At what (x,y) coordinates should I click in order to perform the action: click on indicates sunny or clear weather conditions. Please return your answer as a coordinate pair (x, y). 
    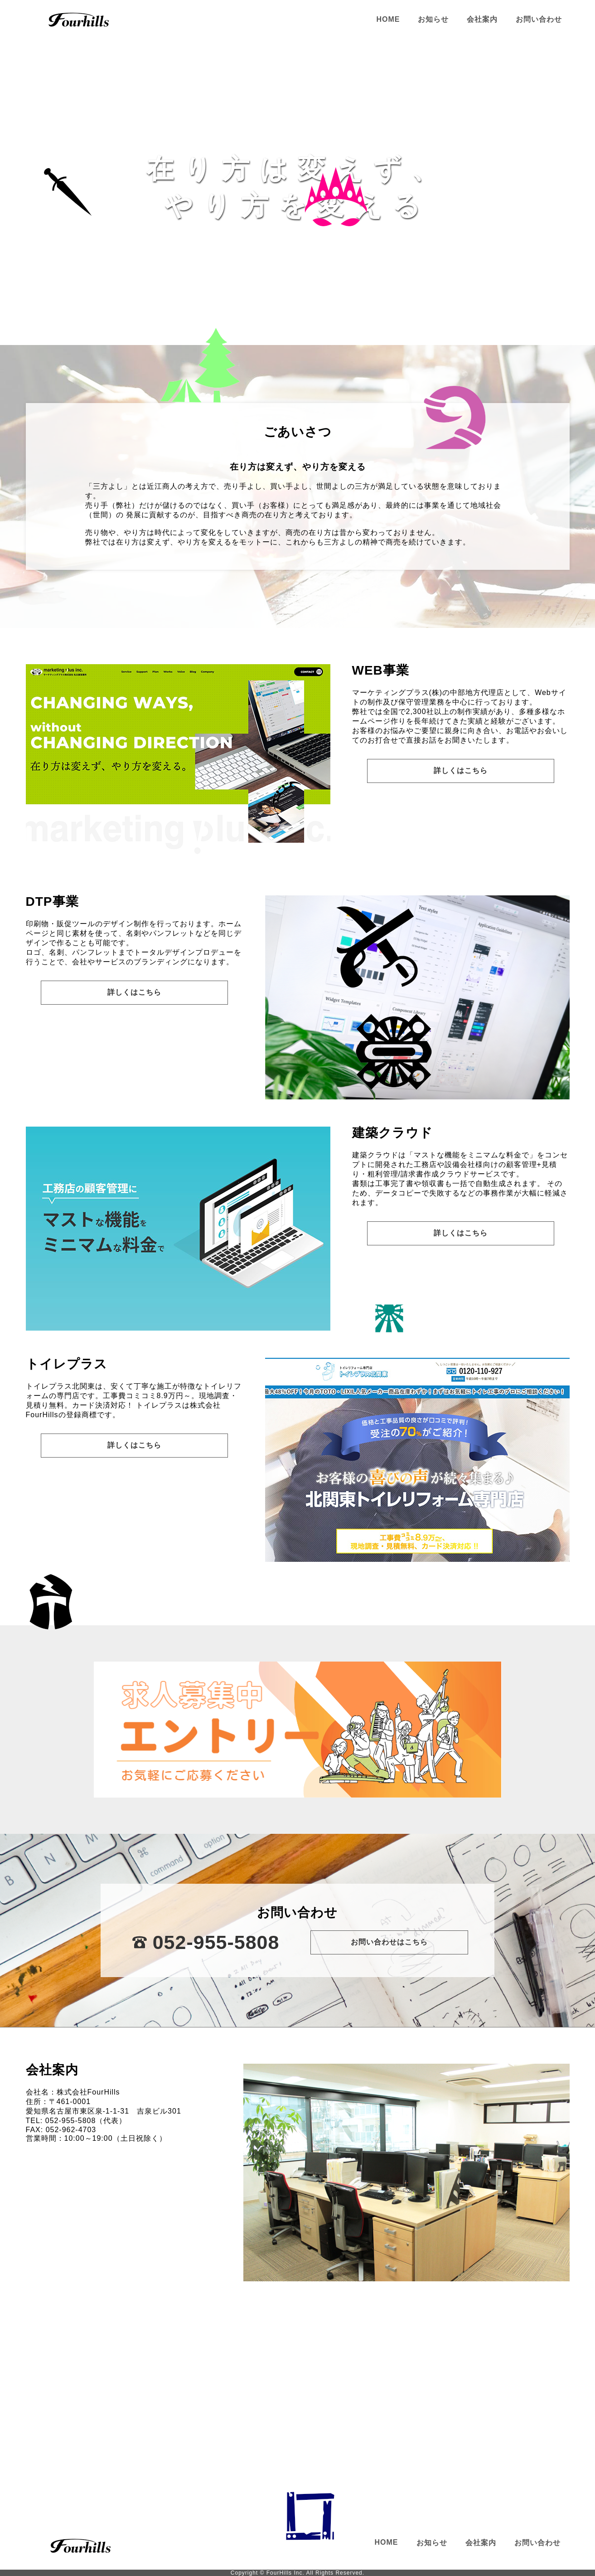
    Looking at the image, I should click on (389, 1318).